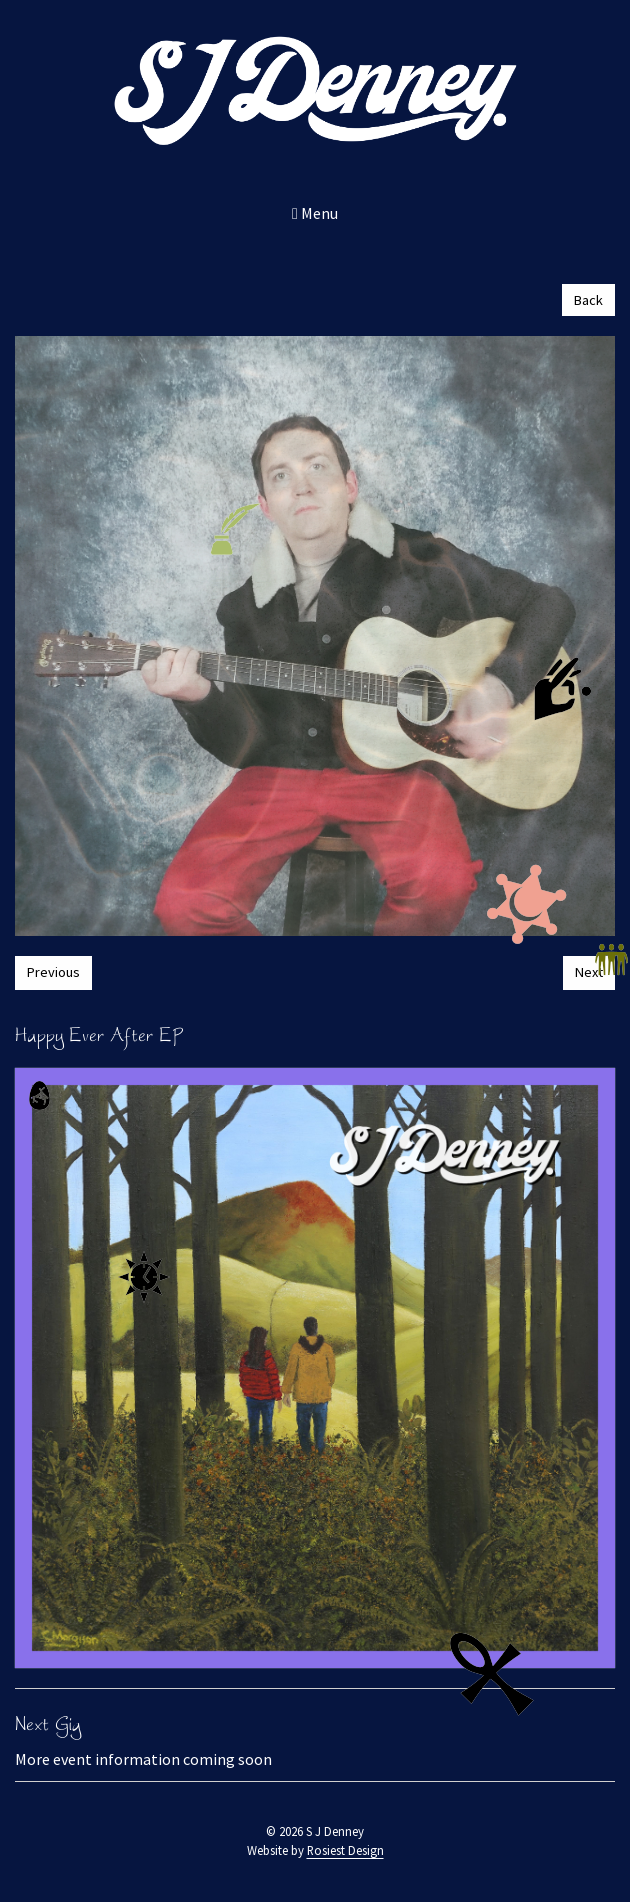  Describe the element at coordinates (571, 687) in the screenshot. I see `tap to flick or shoot a marble` at that location.